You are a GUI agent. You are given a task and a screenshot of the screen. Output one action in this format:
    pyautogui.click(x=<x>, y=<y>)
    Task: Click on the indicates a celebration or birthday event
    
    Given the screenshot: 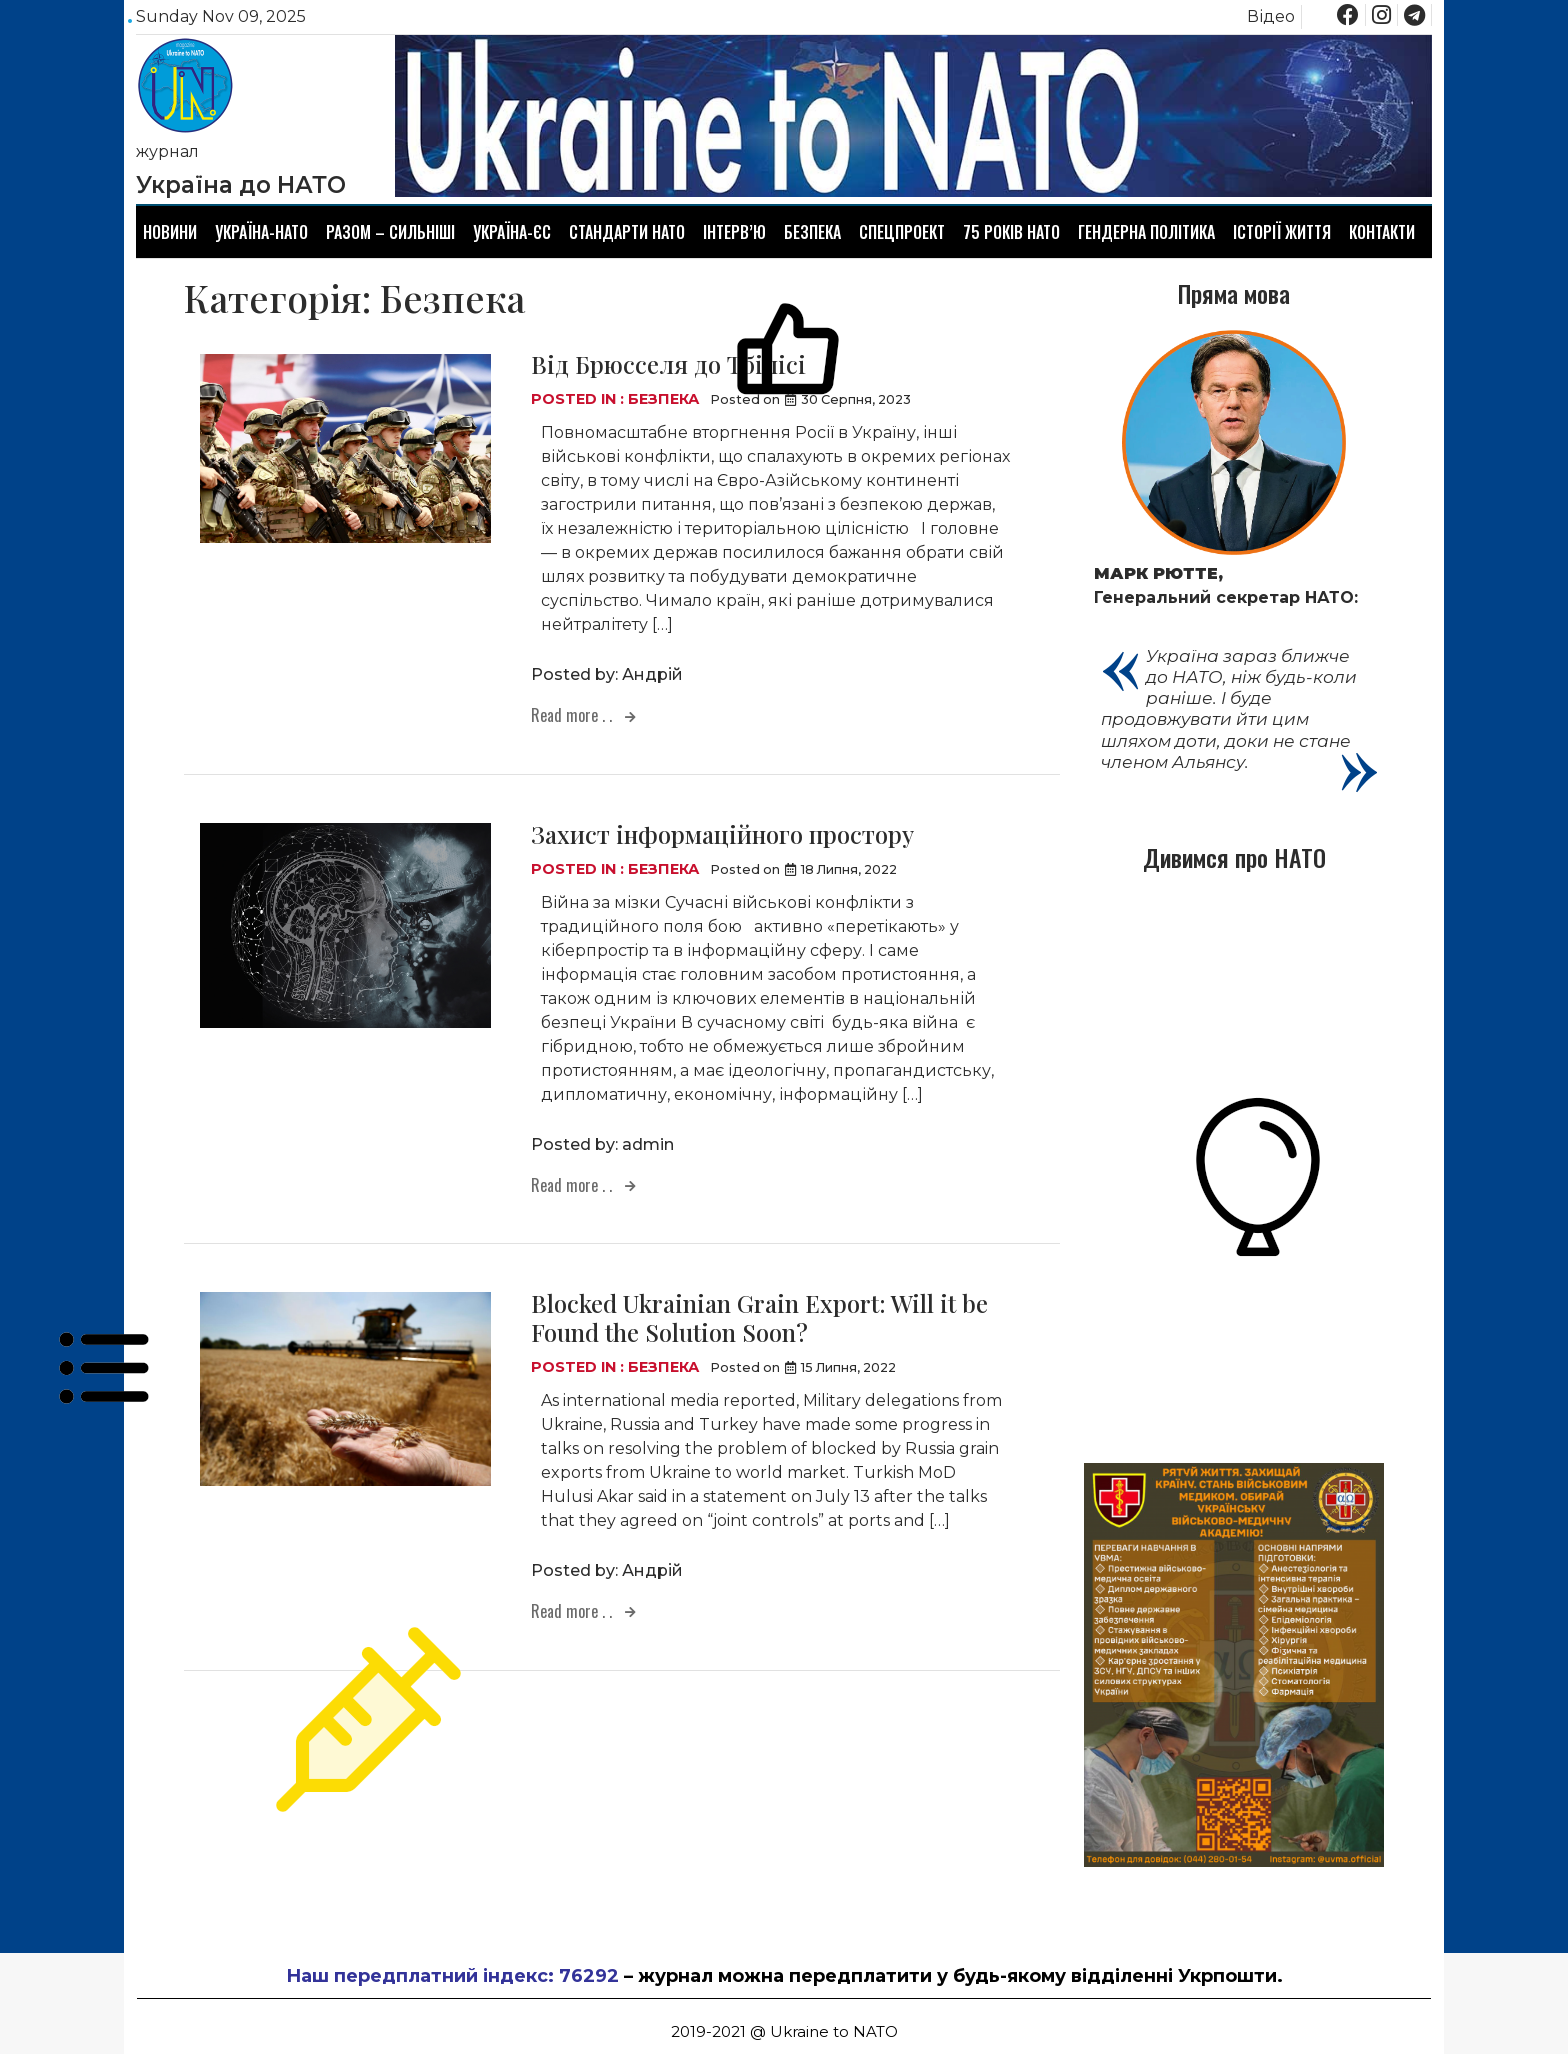 What is the action you would take?
    pyautogui.click(x=1258, y=1177)
    